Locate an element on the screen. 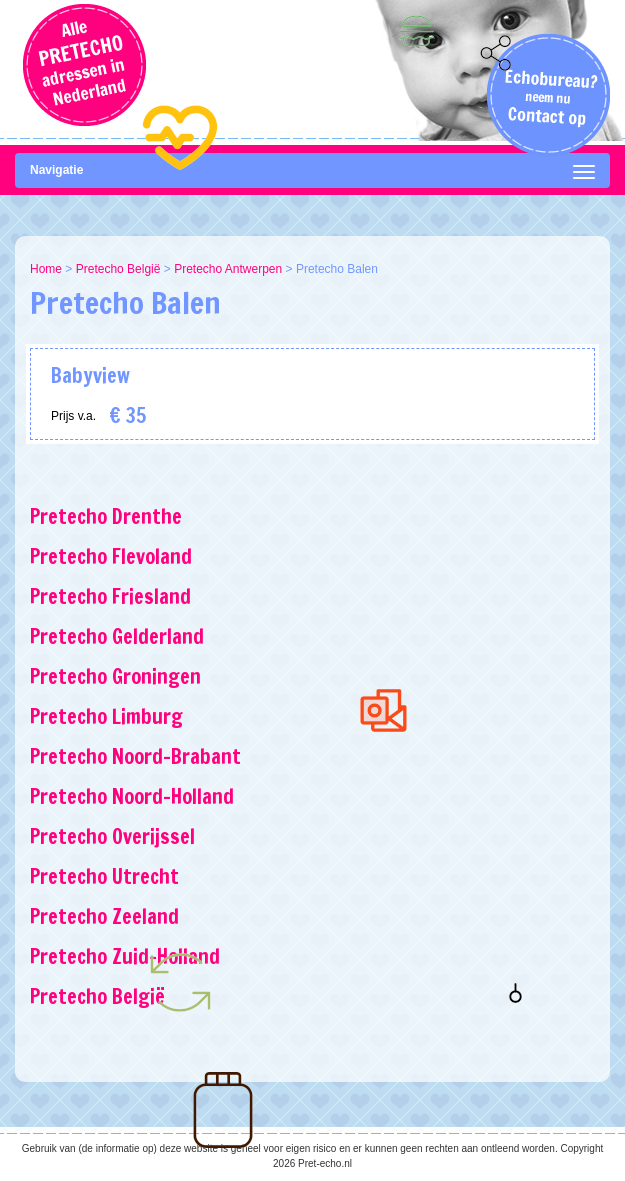 The width and height of the screenshot is (625, 1181). open microsoft outlook email app is located at coordinates (383, 710).